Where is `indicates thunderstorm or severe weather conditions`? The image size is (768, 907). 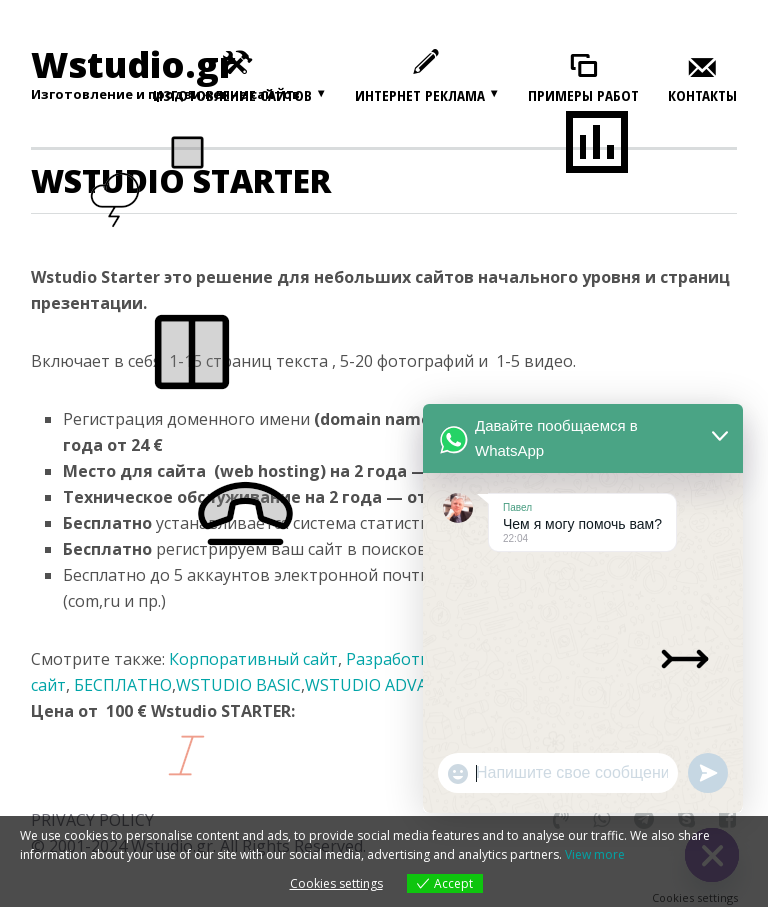
indicates thunderstorm or severe weather conditions is located at coordinates (115, 199).